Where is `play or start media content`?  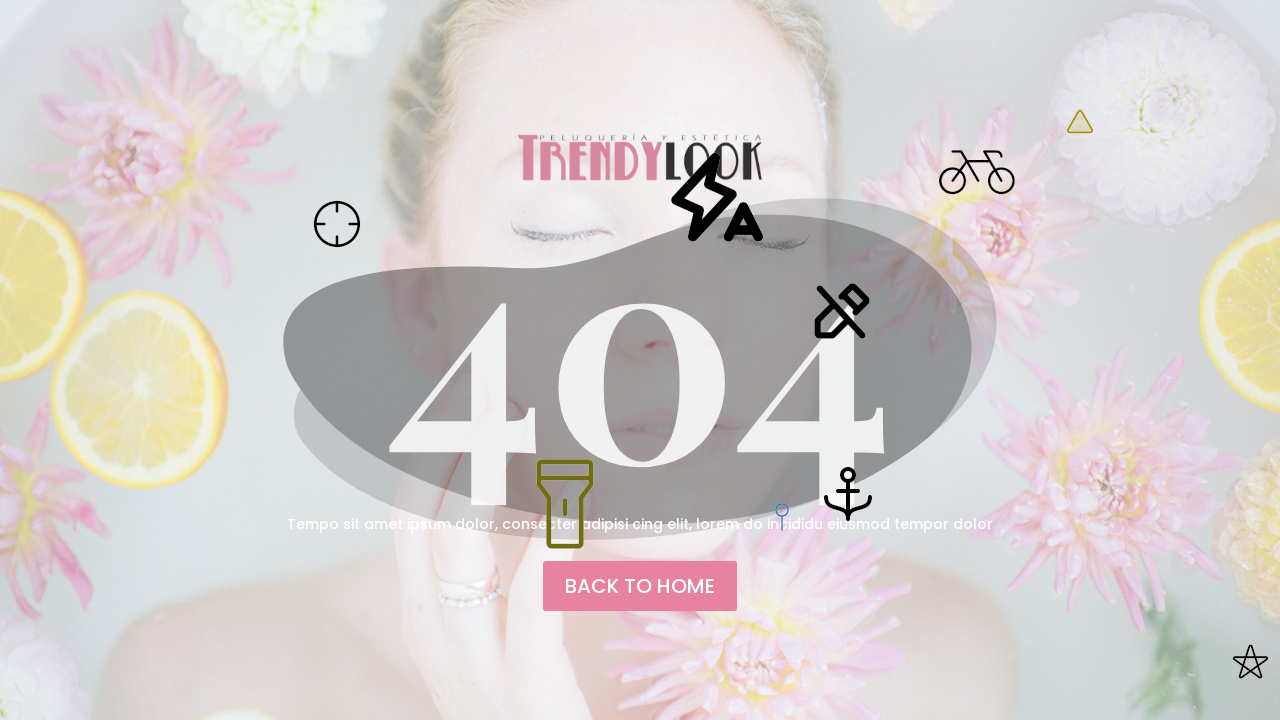
play or start media content is located at coordinates (1080, 122).